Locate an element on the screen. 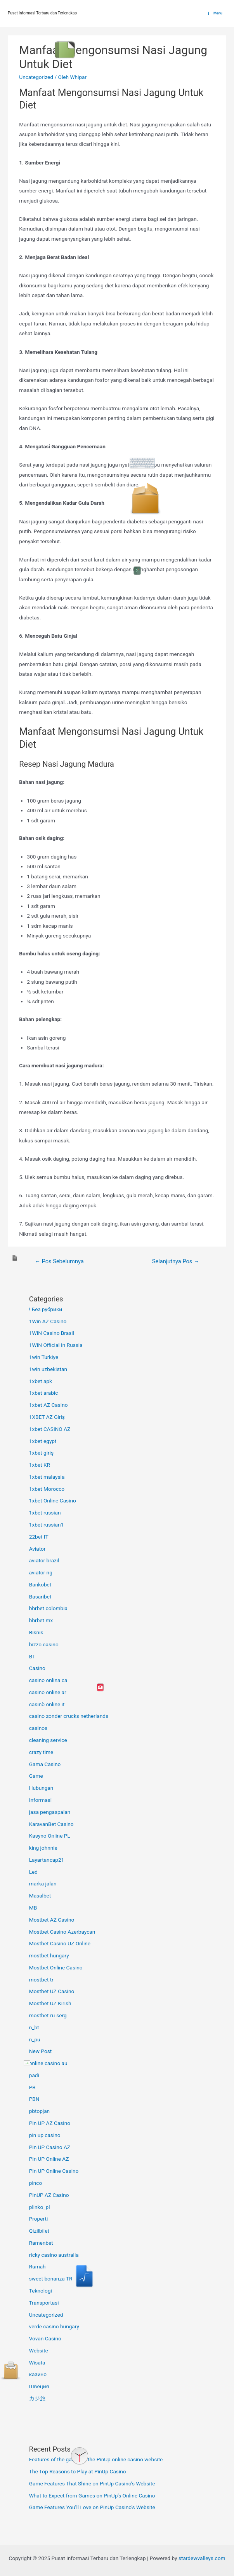 This screenshot has width=234, height=2576. a root data file or scientific dataset document is located at coordinates (84, 2276).